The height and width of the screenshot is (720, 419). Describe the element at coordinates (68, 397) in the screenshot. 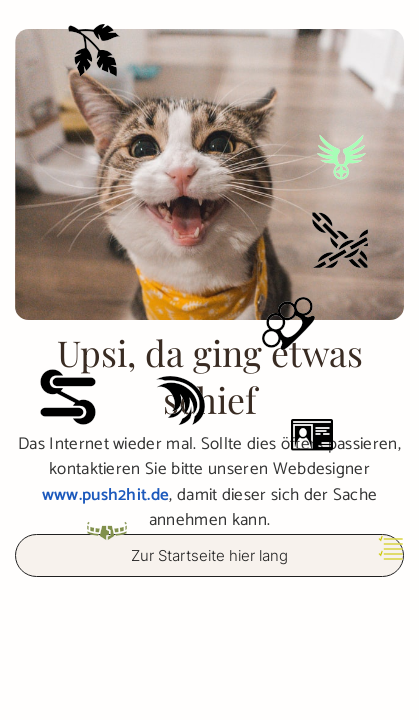

I see `connect or link two items together` at that location.